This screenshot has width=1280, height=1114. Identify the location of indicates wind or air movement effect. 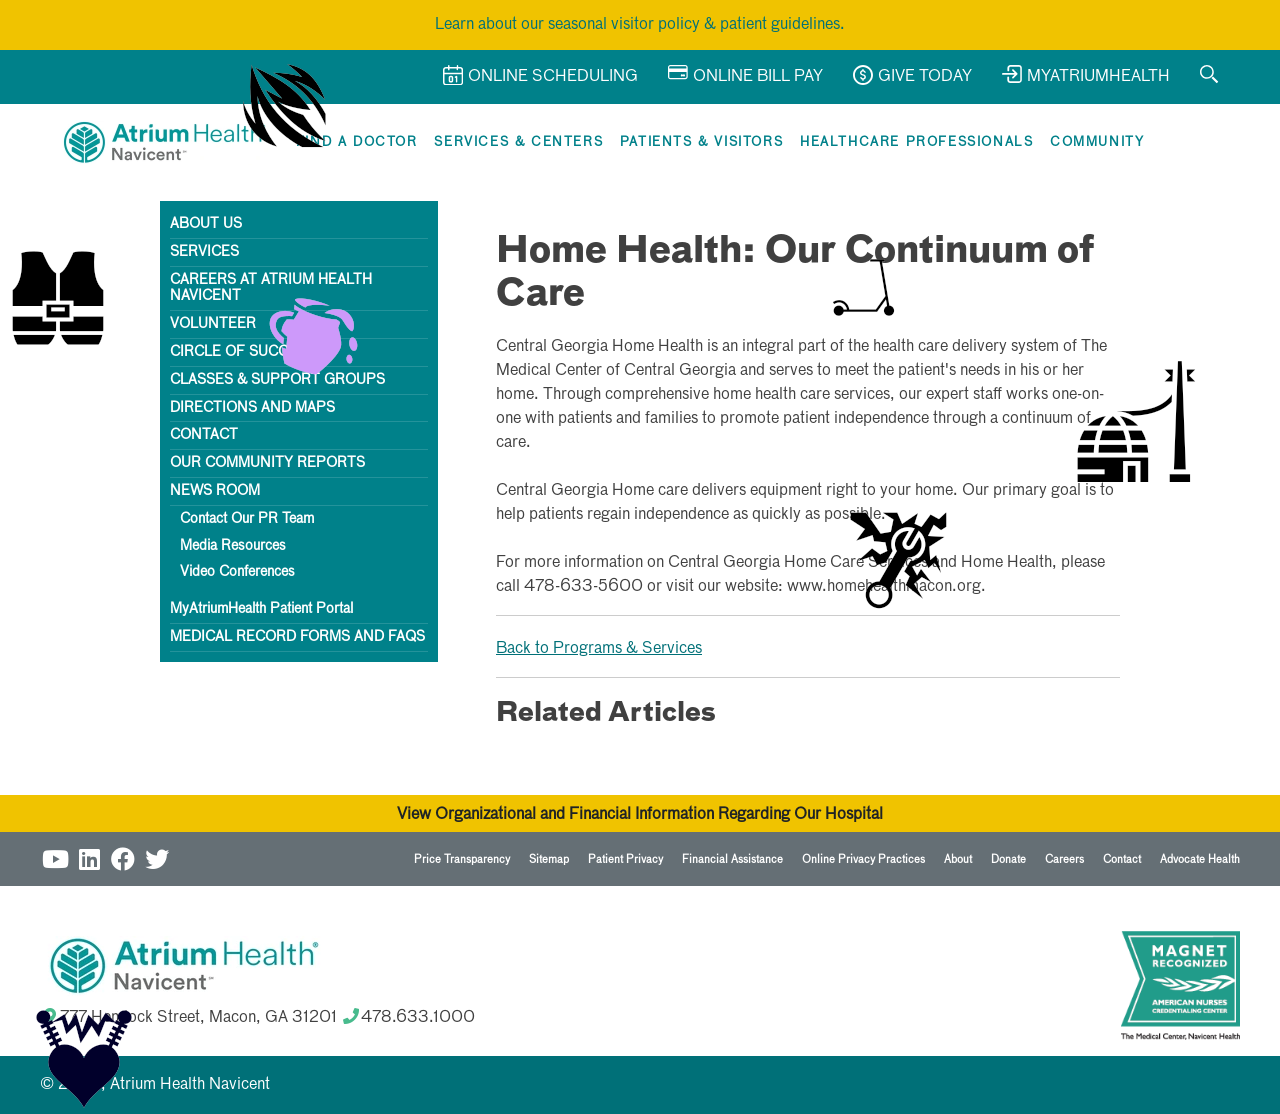
(284, 105).